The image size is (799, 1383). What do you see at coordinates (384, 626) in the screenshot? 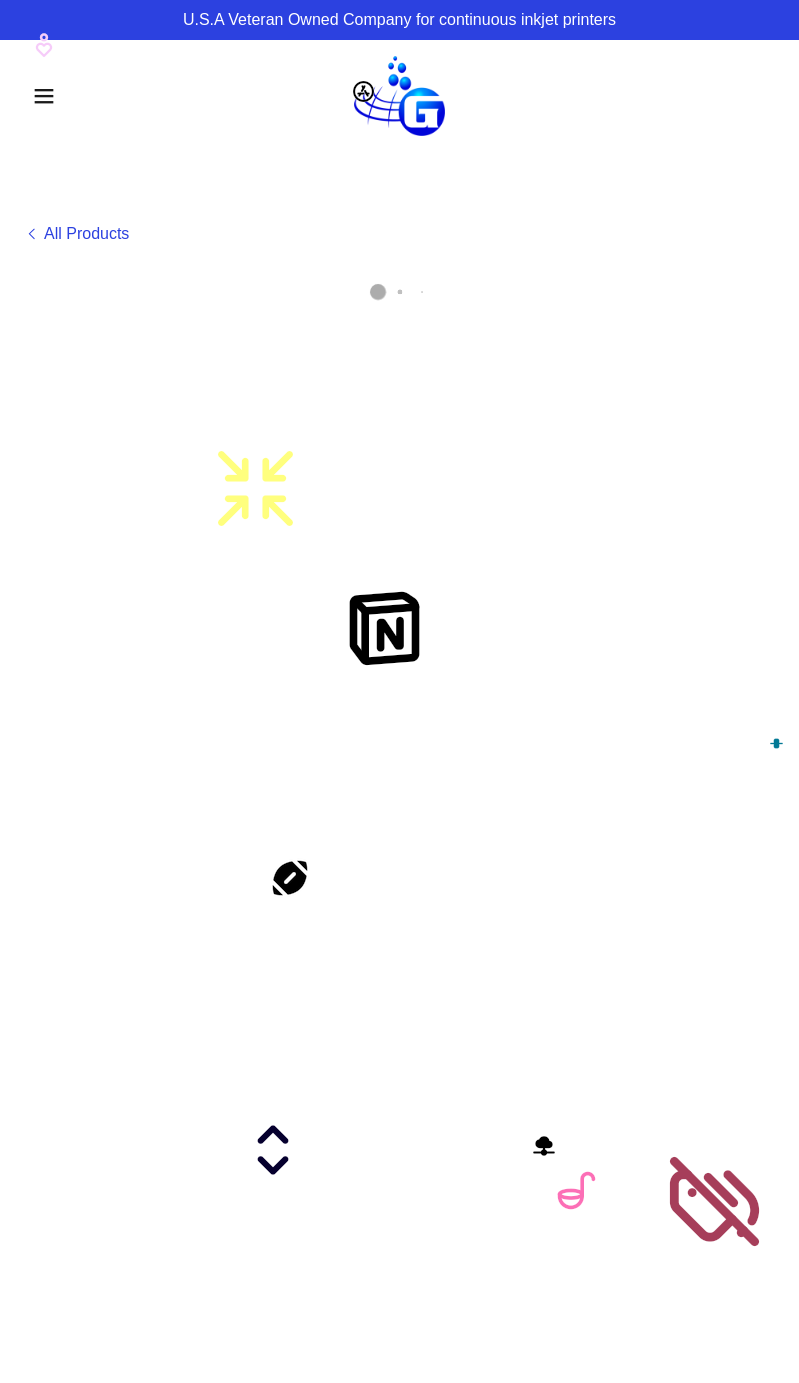
I see `open Notion app` at bounding box center [384, 626].